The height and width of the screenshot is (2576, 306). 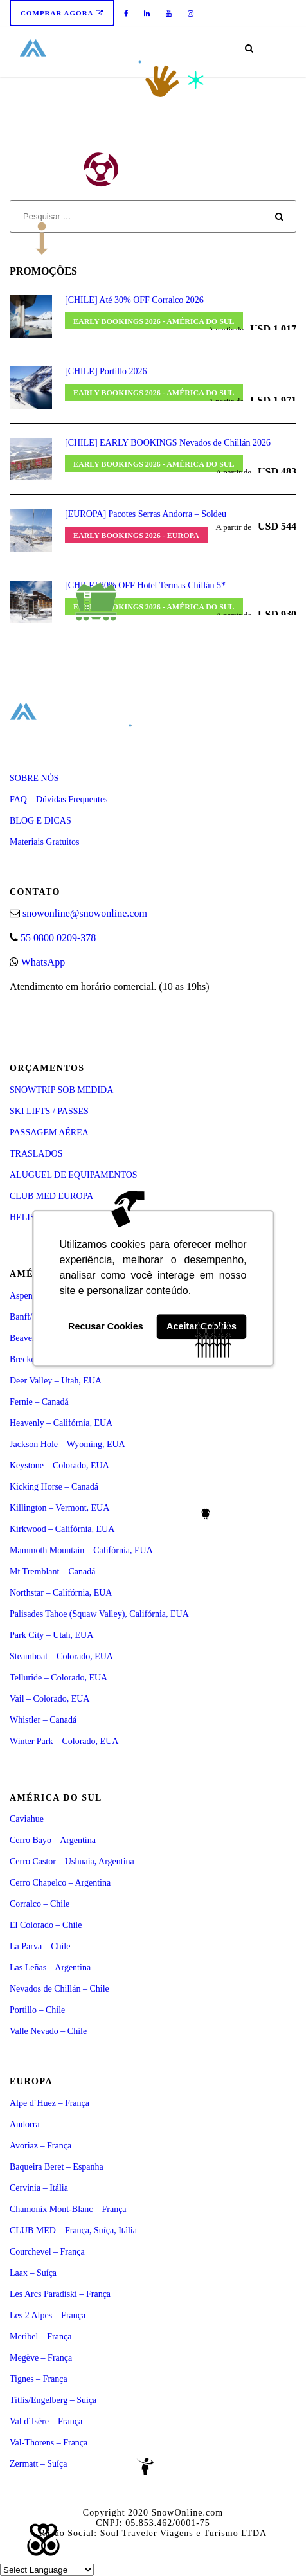 I want to click on raise your hand to ask a question, so click(x=161, y=81).